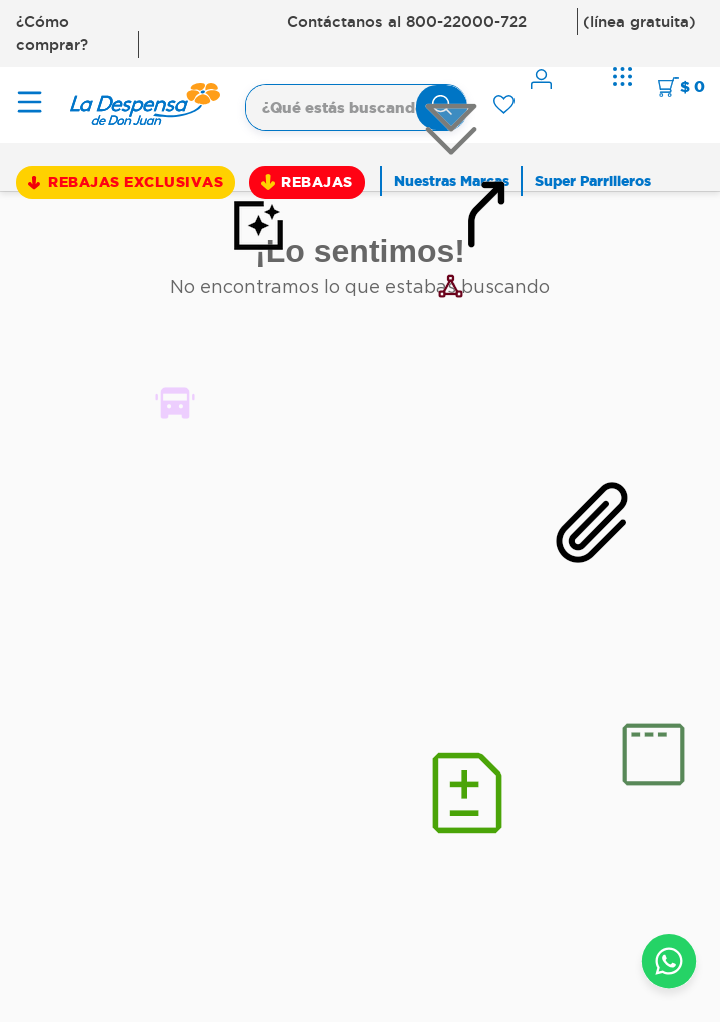  What do you see at coordinates (175, 403) in the screenshot?
I see `view public transit options` at bounding box center [175, 403].